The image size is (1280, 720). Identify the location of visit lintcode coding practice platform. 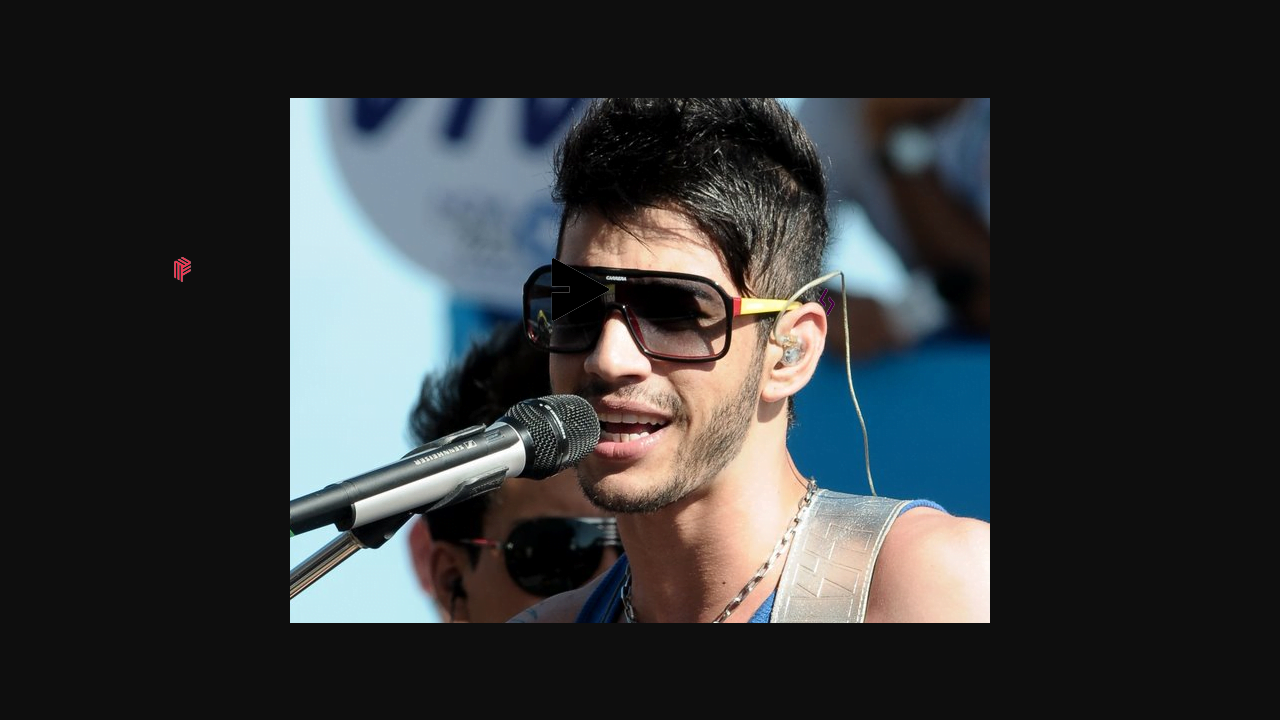
(827, 302).